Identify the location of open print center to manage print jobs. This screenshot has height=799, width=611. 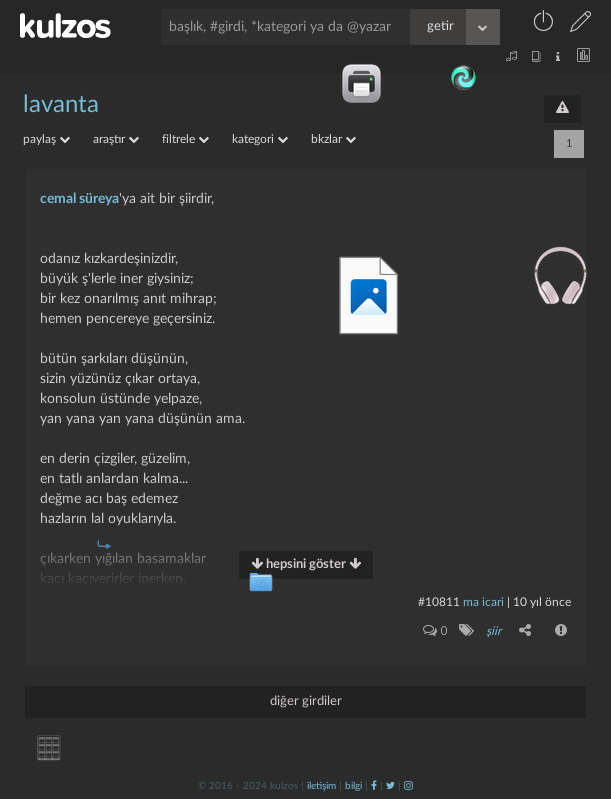
(361, 83).